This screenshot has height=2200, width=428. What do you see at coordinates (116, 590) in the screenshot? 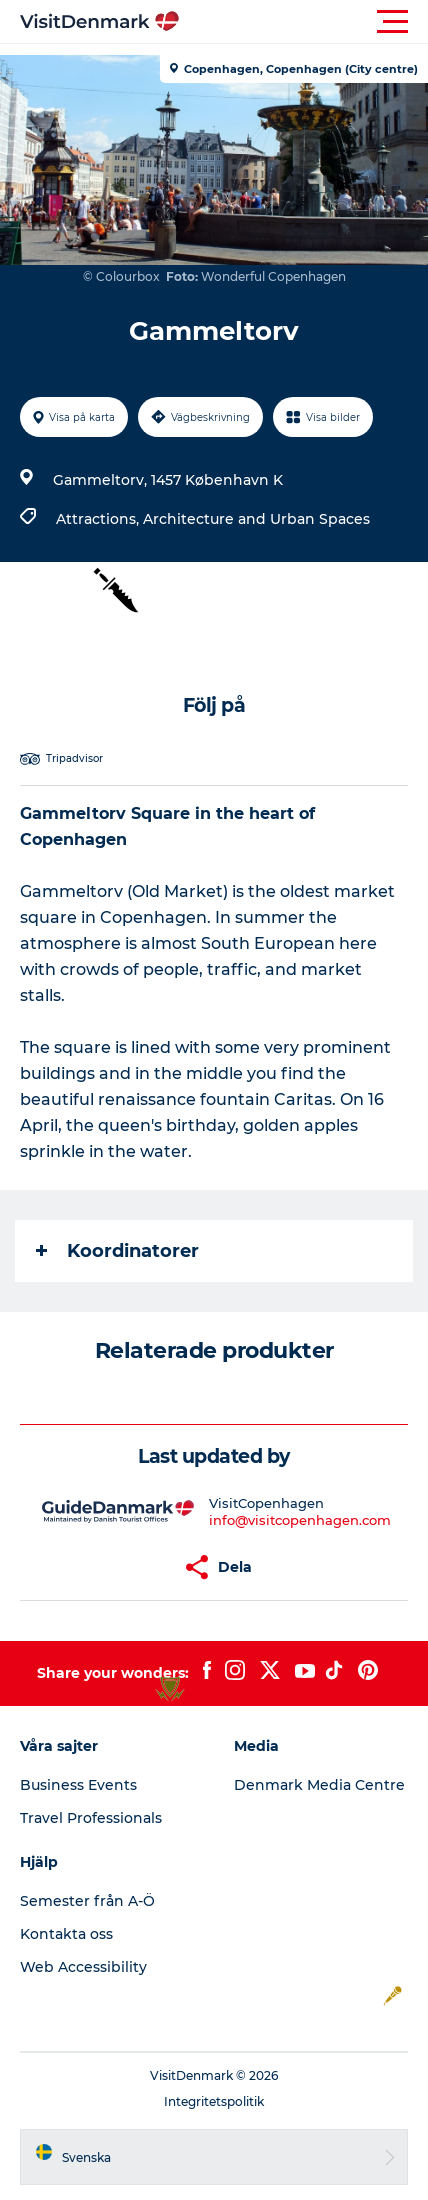
I see `equip a knife or melee weapon` at bounding box center [116, 590].